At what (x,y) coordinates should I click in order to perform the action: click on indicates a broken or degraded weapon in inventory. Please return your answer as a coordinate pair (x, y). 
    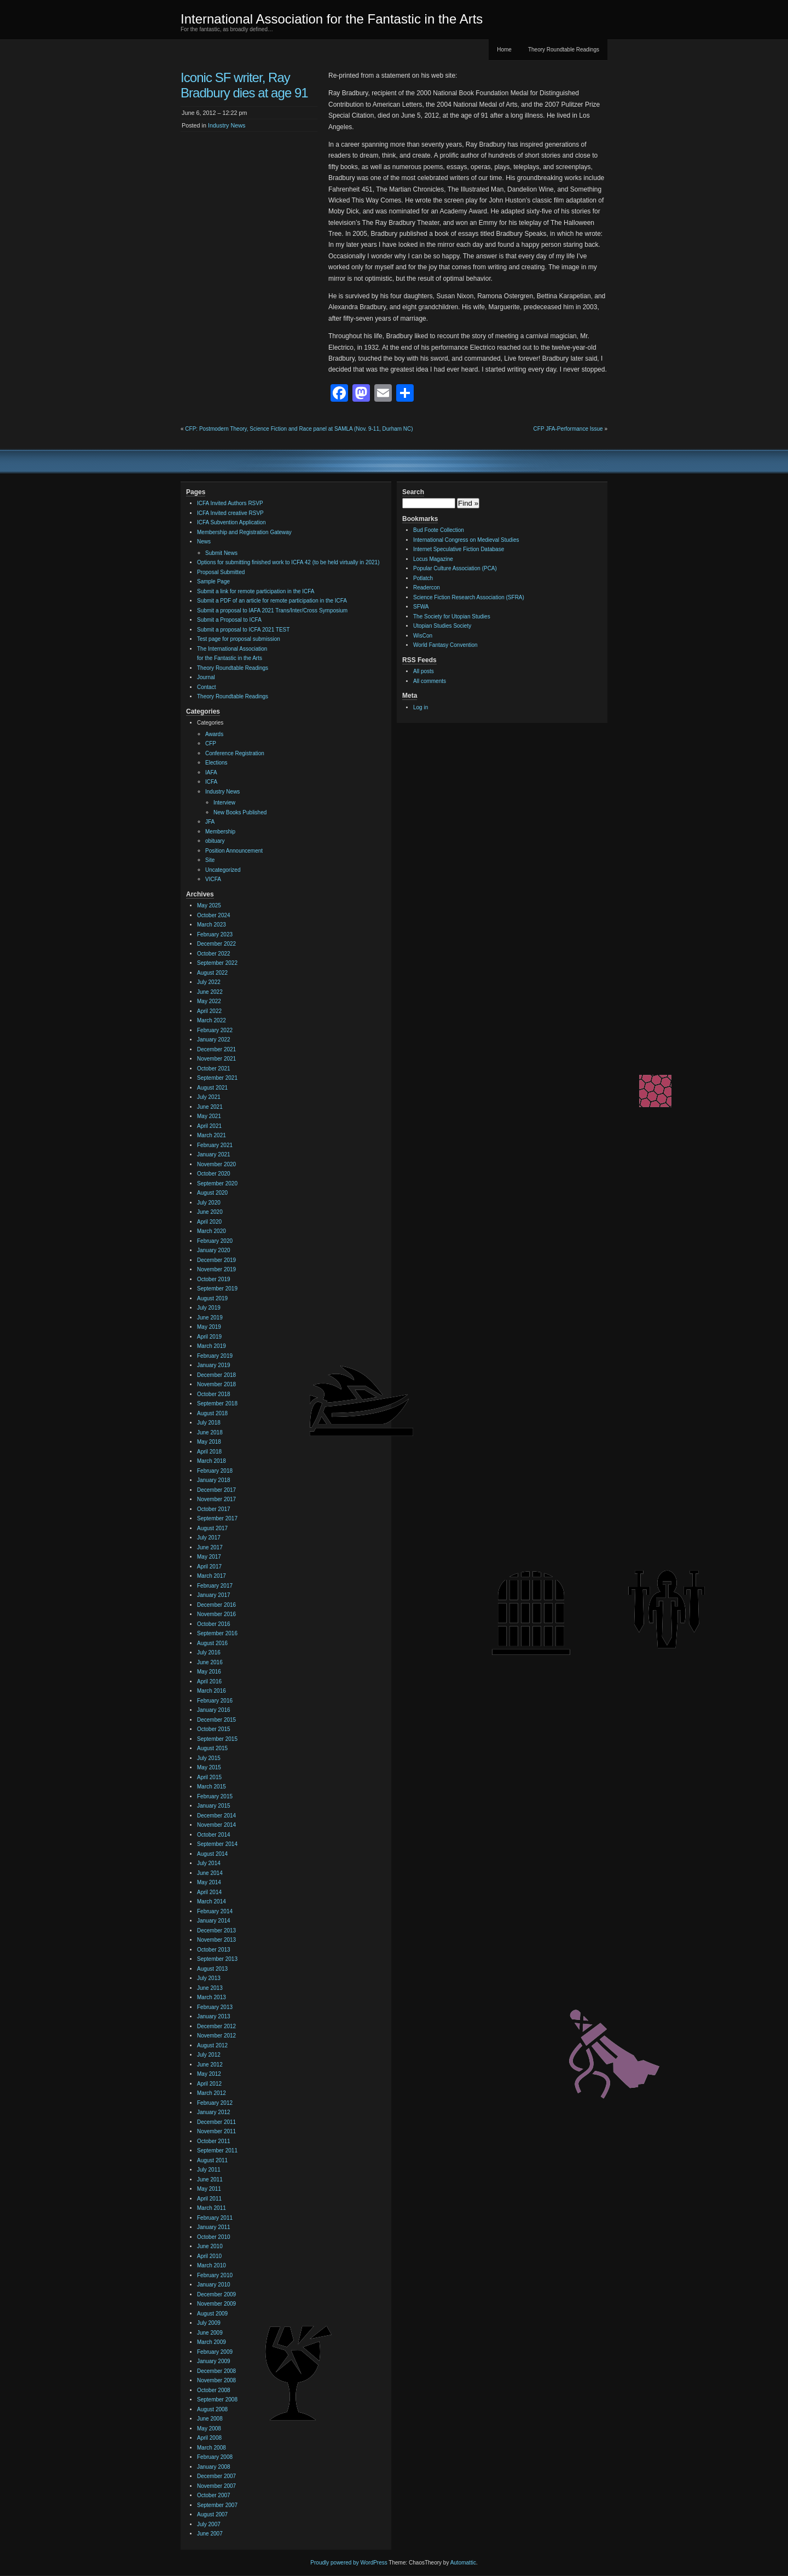
    Looking at the image, I should click on (614, 2054).